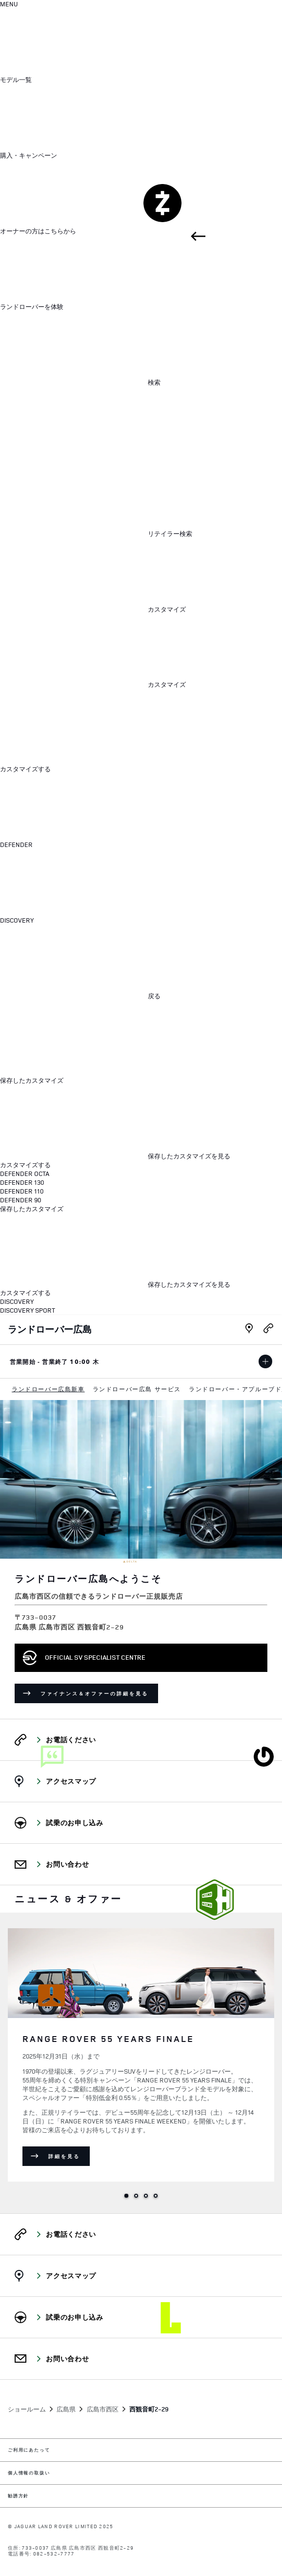 The height and width of the screenshot is (2576, 282). I want to click on view quoted messages or replies, so click(52, 1756).